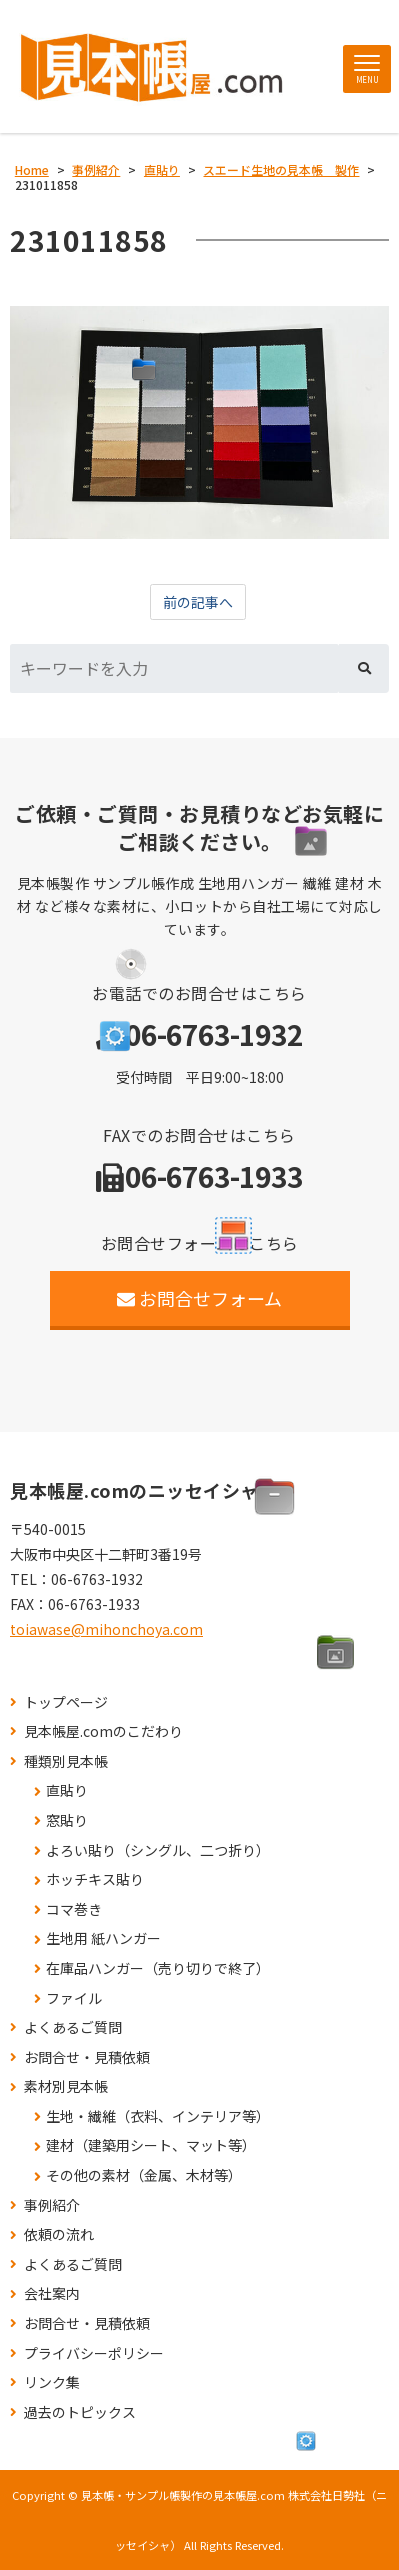 The width and height of the screenshot is (399, 2570). What do you see at coordinates (115, 1036) in the screenshot?
I see `windows installer package file` at bounding box center [115, 1036].